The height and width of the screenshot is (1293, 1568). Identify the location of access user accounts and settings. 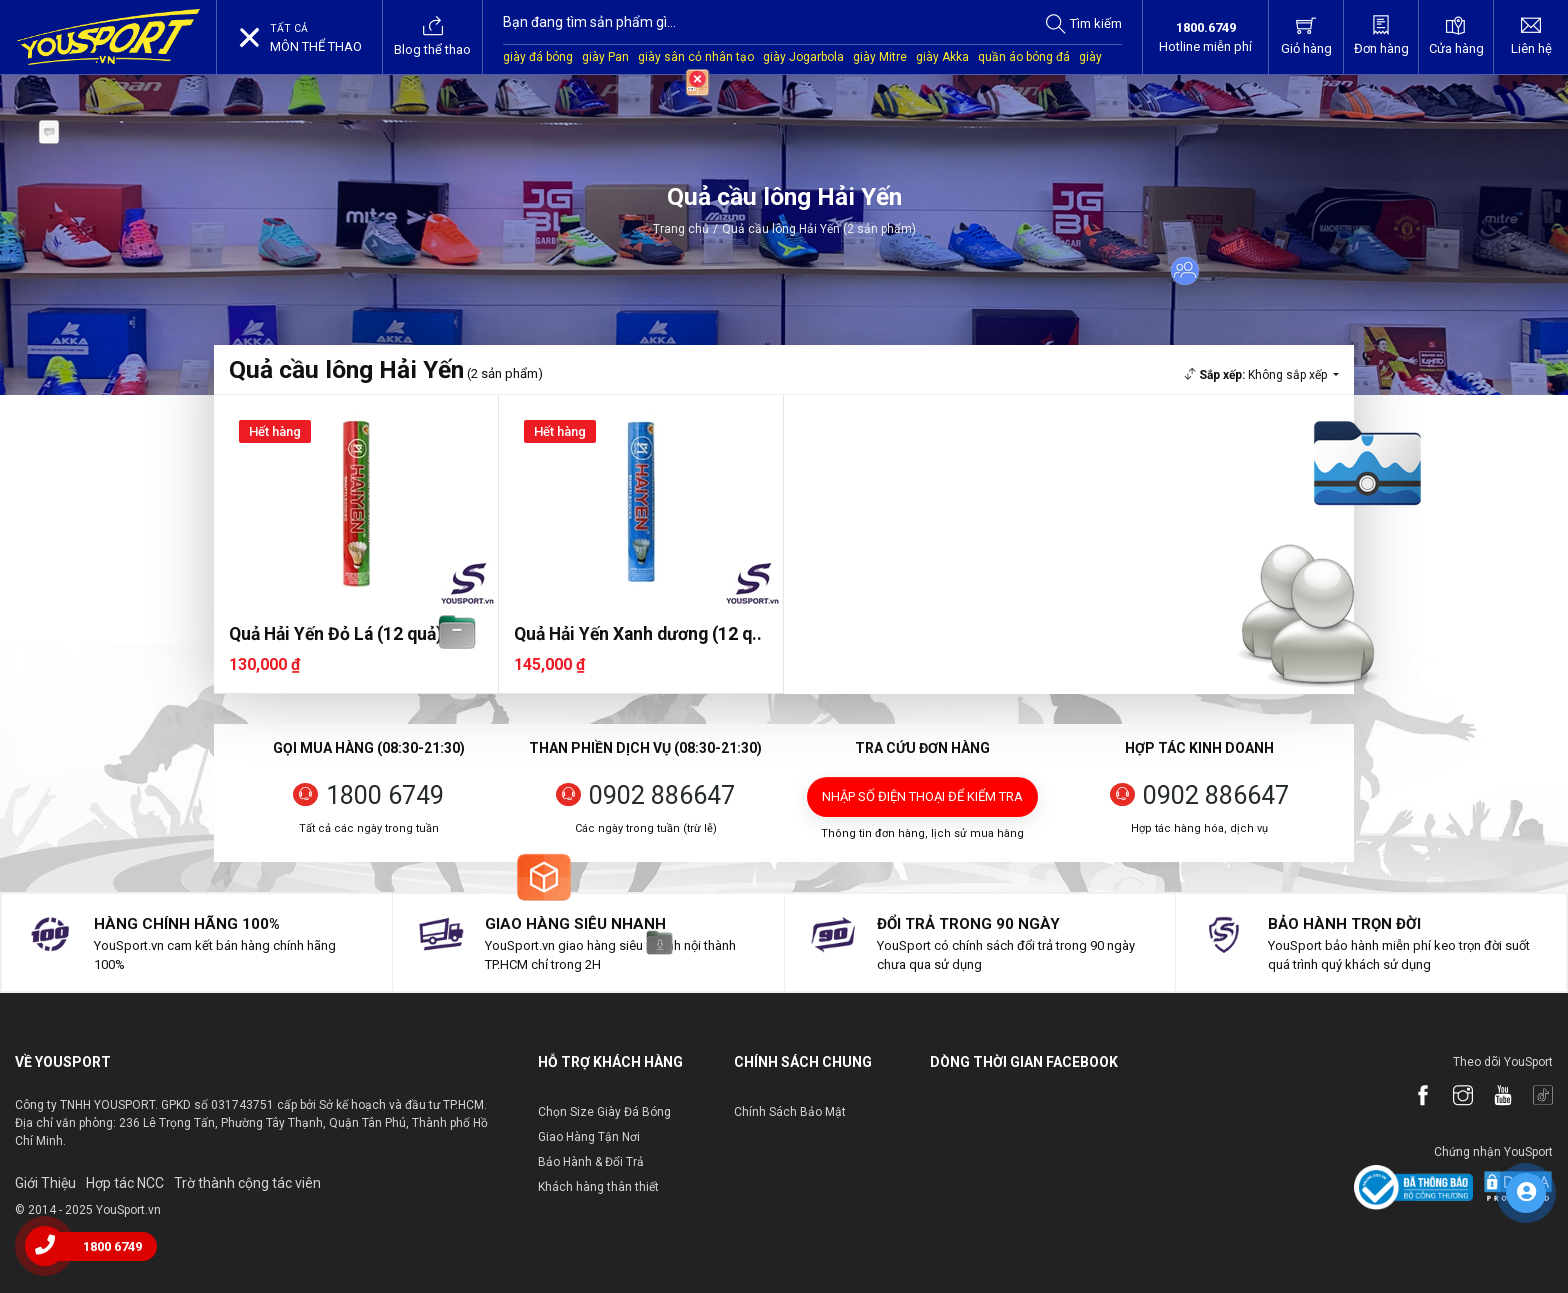
(1185, 271).